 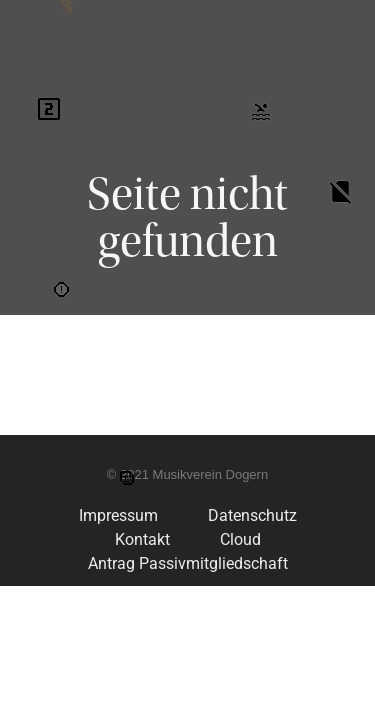 What do you see at coordinates (340, 191) in the screenshot?
I see `no SIM card detected` at bounding box center [340, 191].